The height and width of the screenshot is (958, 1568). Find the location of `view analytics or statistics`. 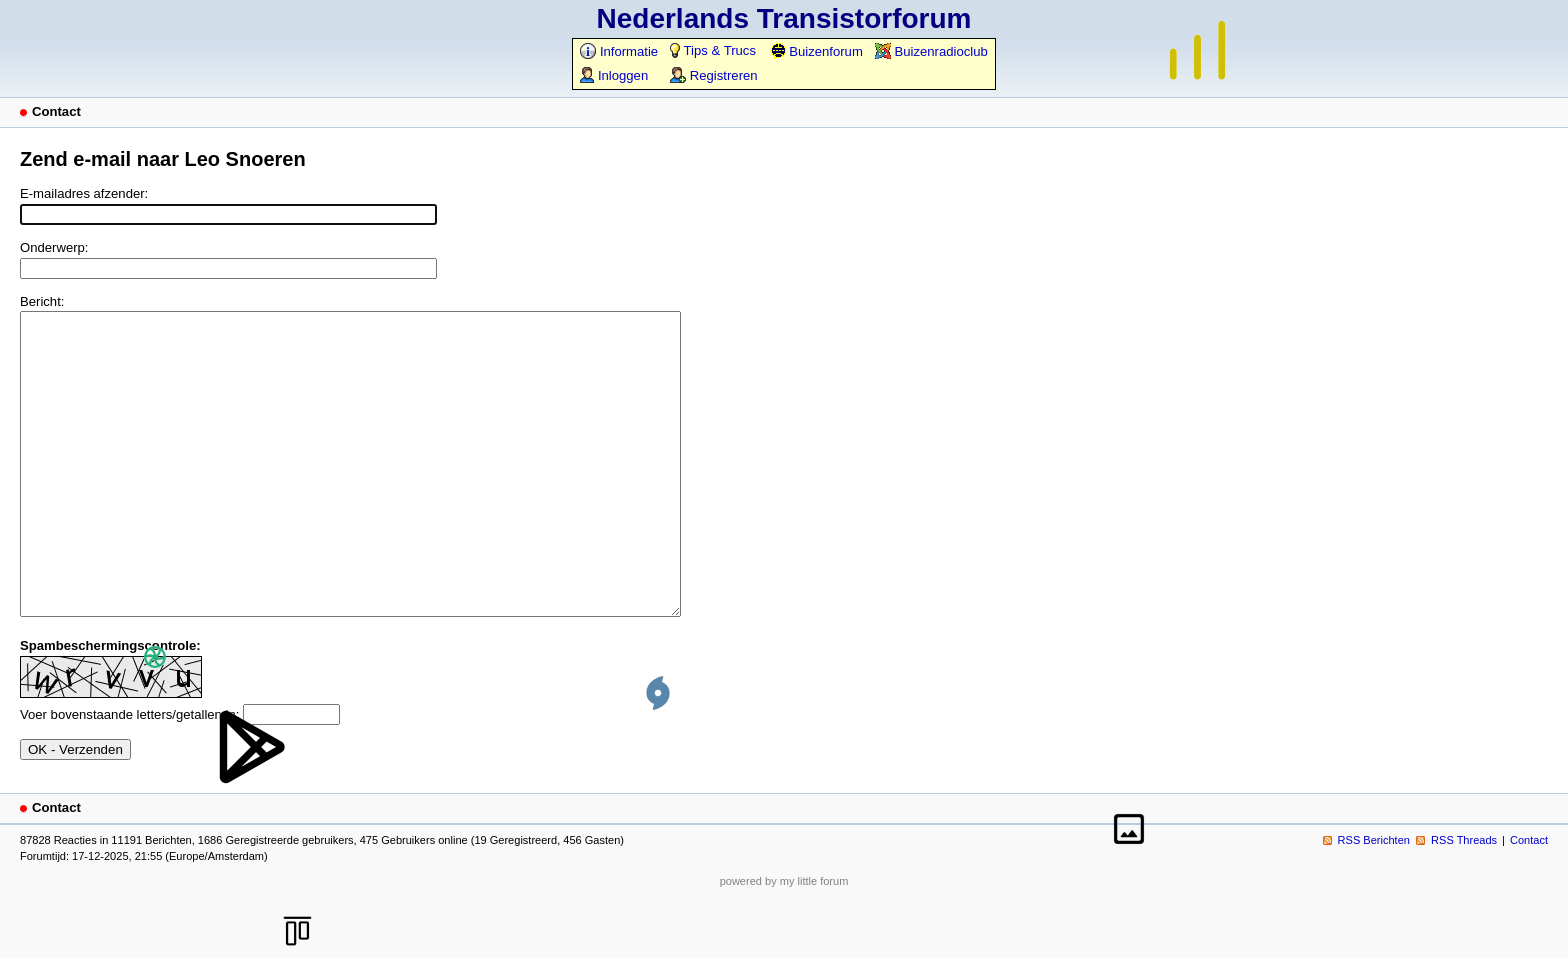

view analytics or statistics is located at coordinates (1197, 48).